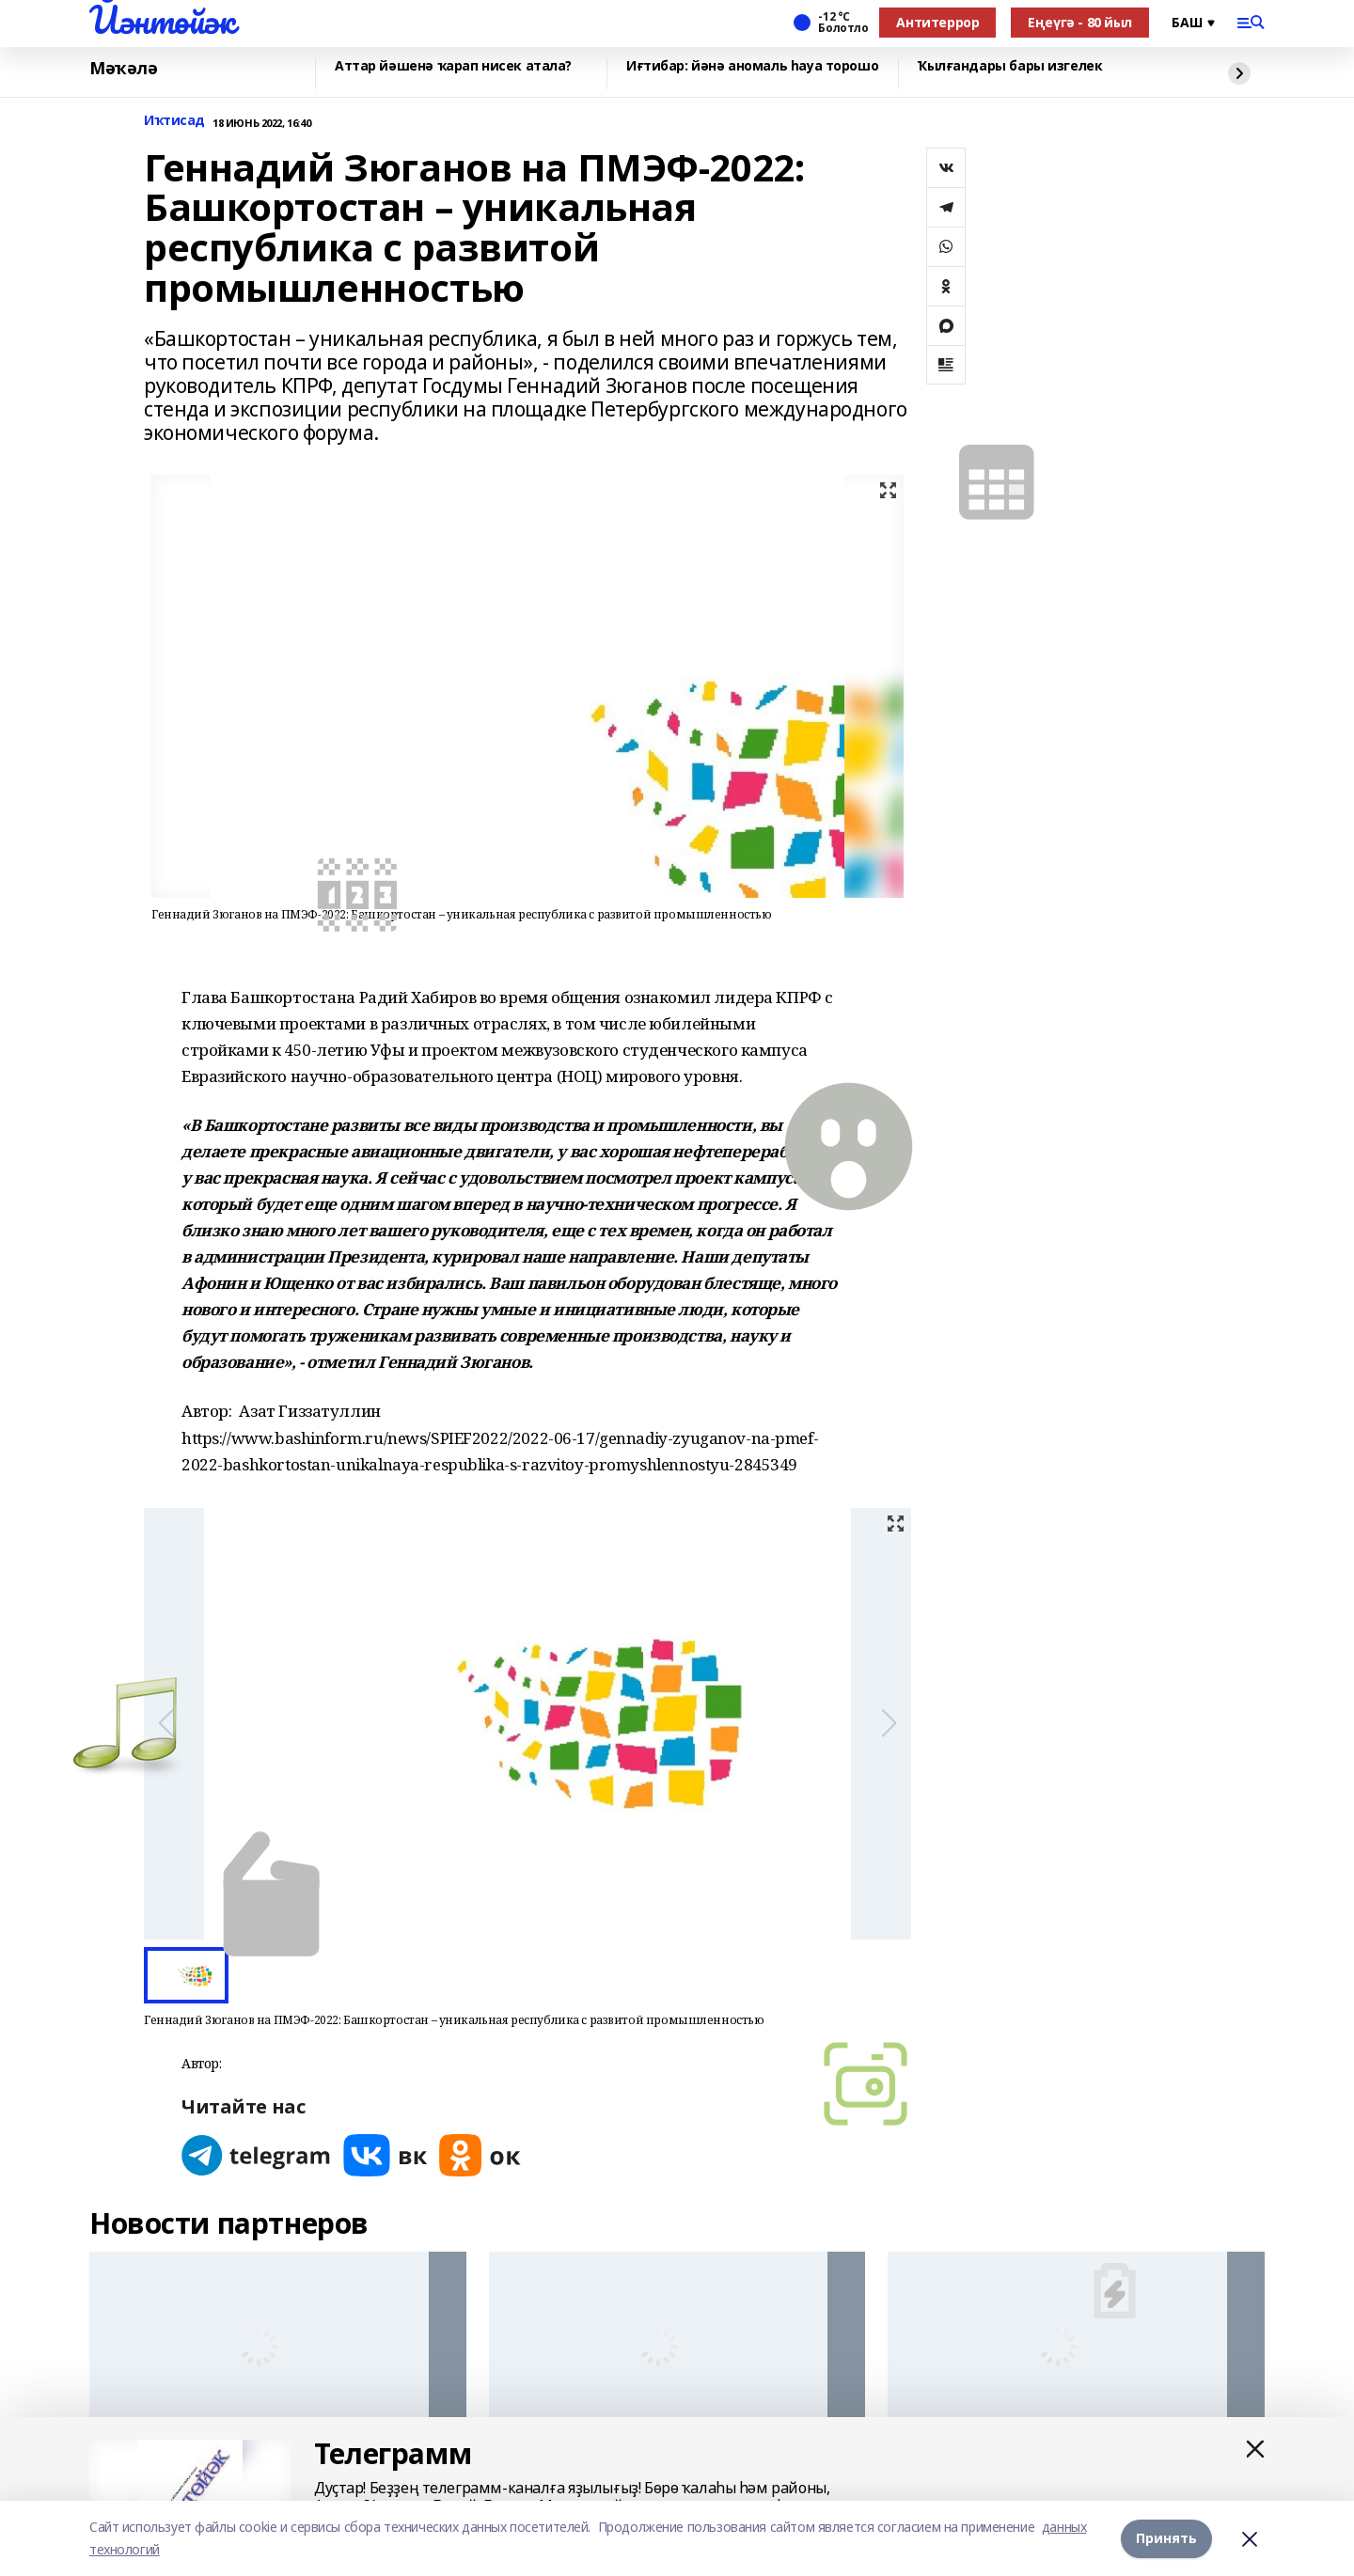 Image resolution: width=1354 pixels, height=2576 pixels. Describe the element at coordinates (999, 484) in the screenshot. I see `indicates a calendar file type` at that location.